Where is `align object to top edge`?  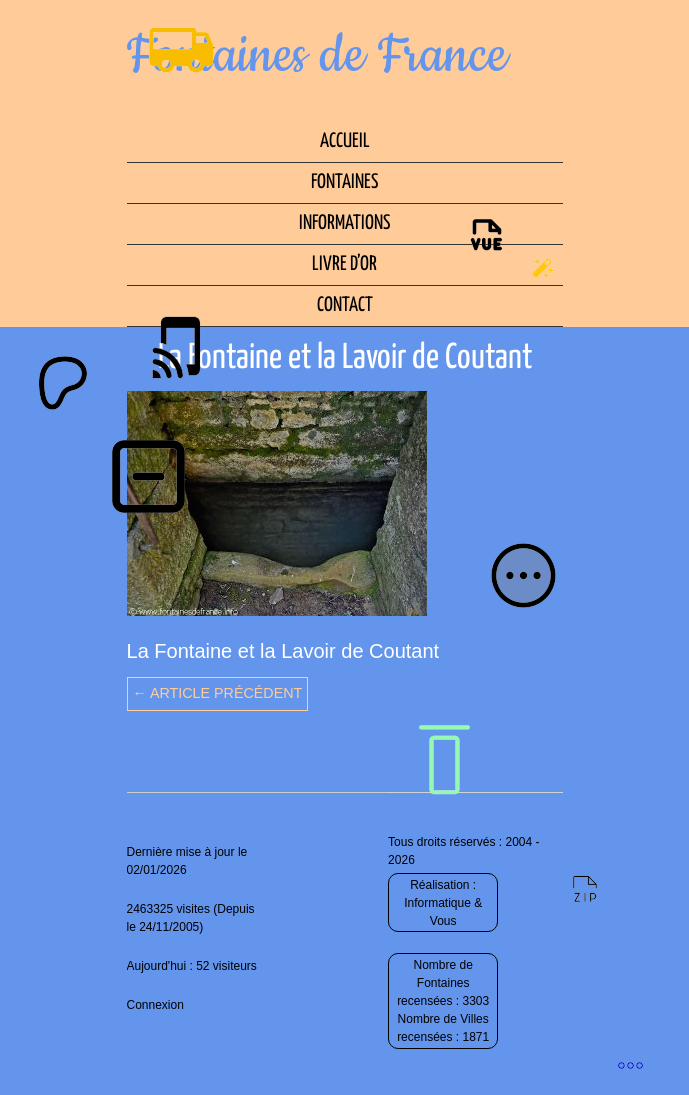
align object to top edge is located at coordinates (444, 758).